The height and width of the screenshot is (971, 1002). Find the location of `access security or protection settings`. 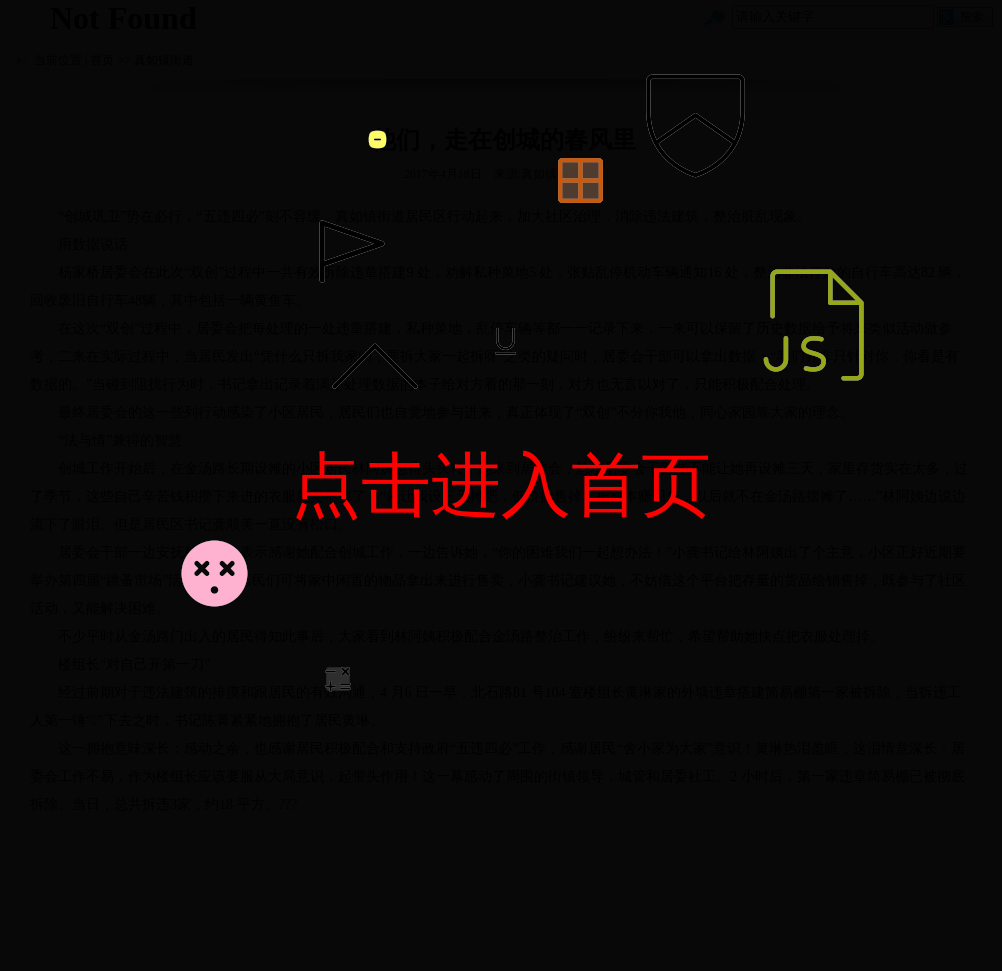

access security or protection settings is located at coordinates (695, 119).